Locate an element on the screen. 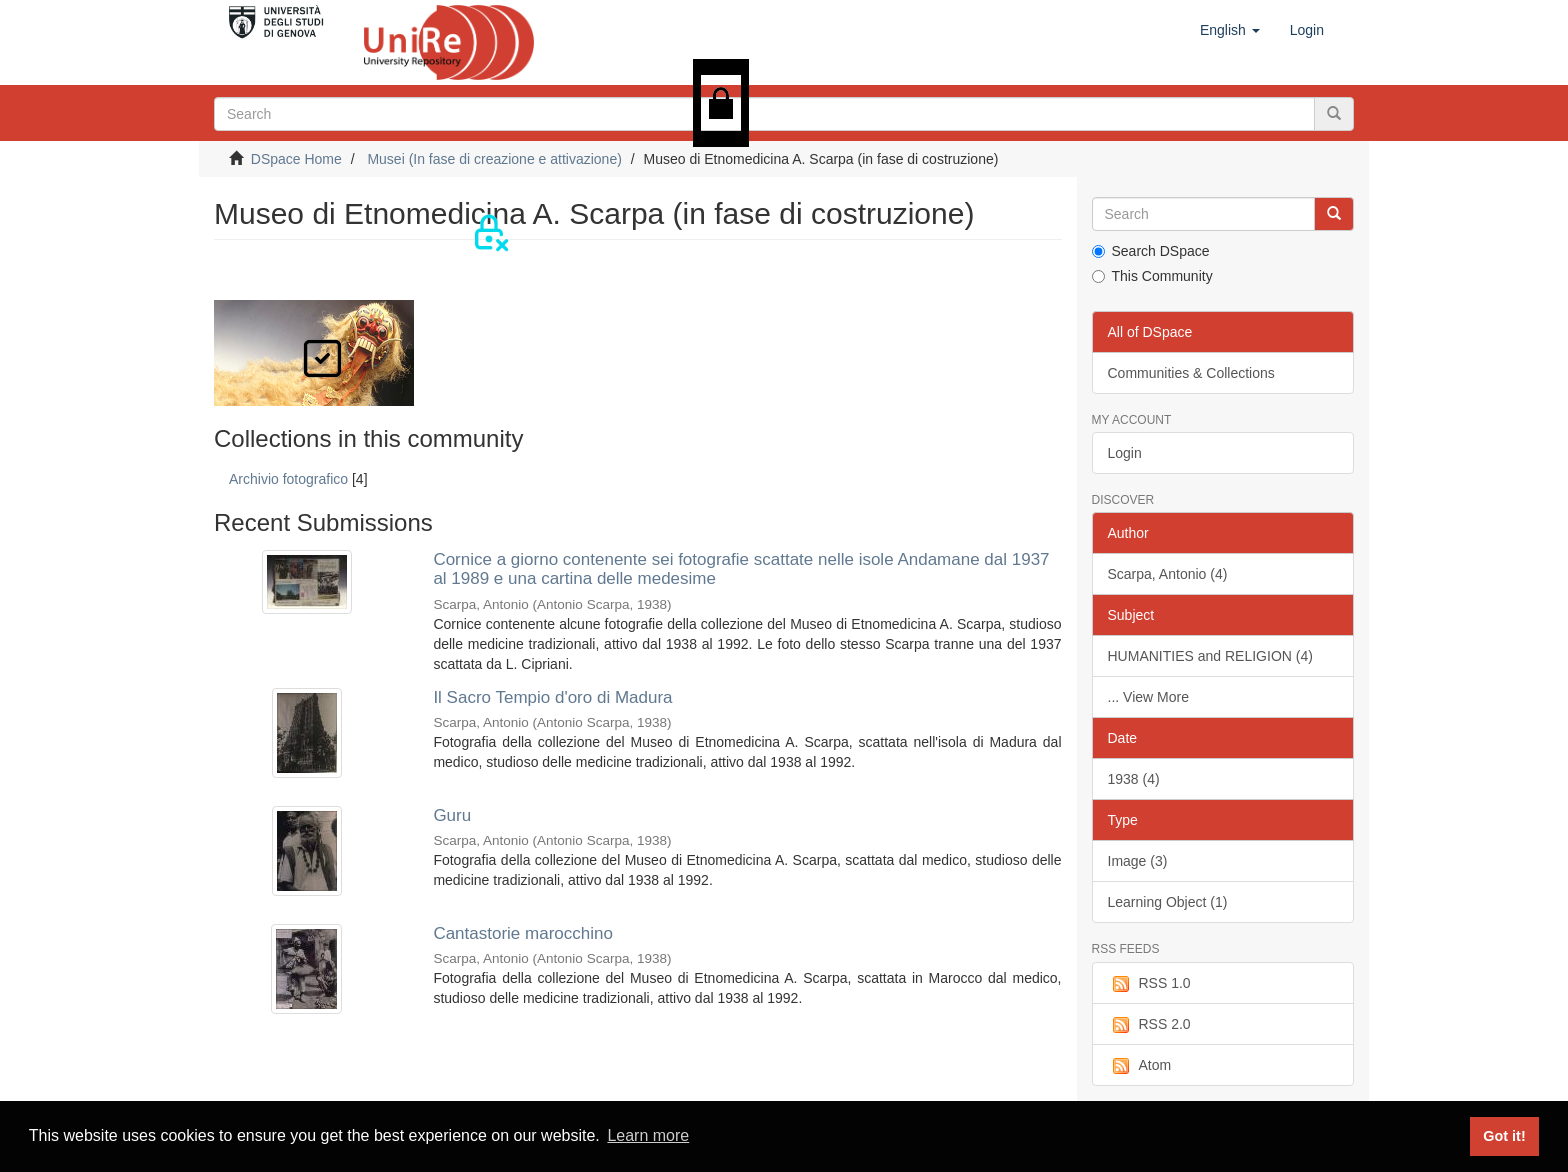 This screenshot has width=1568, height=1172. lock screen in portrait orientation is located at coordinates (721, 103).